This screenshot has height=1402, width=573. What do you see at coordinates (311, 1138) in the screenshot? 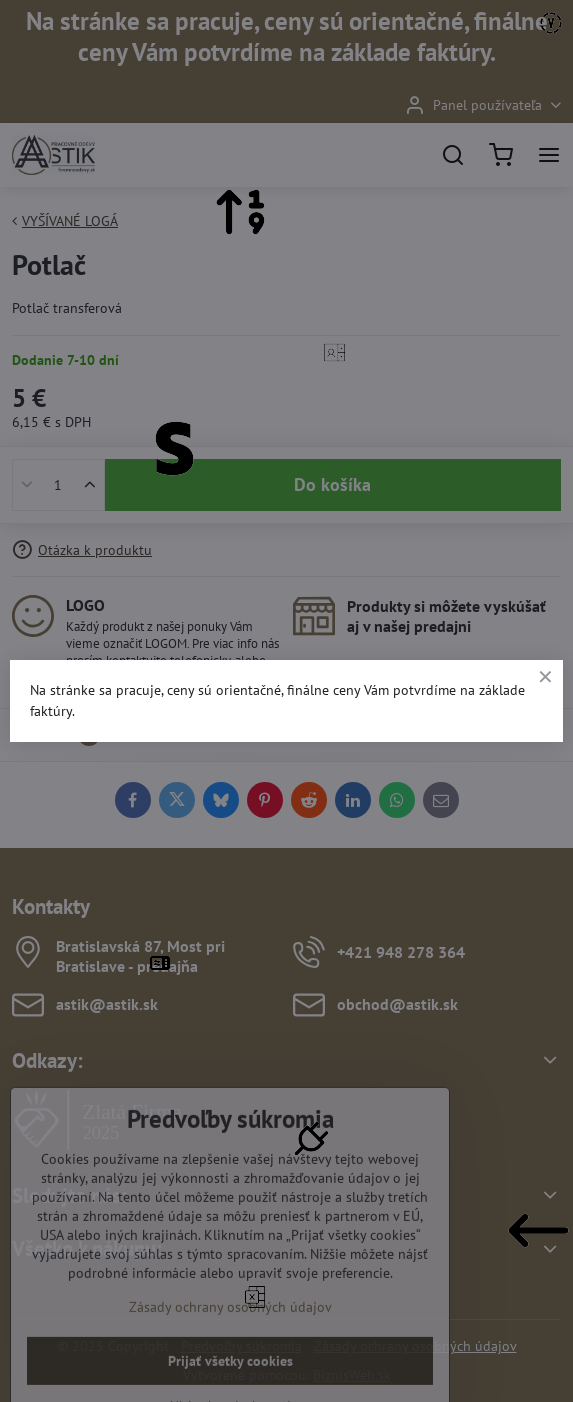
I see `connect to power source` at bounding box center [311, 1138].